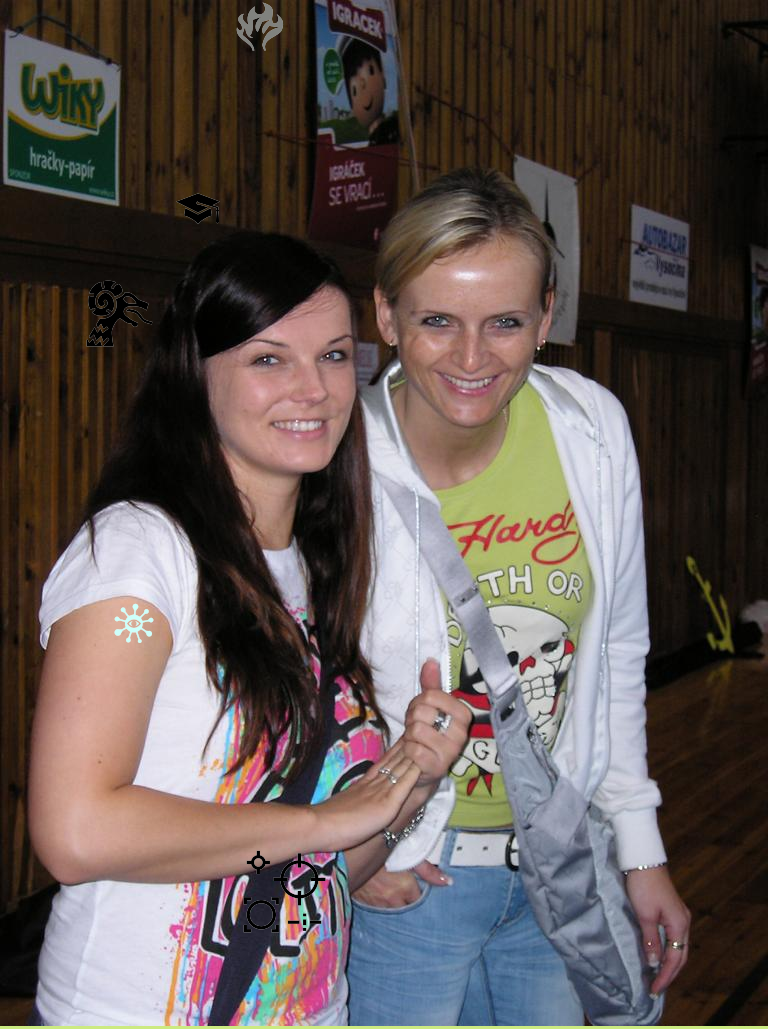 The image size is (768, 1029). I want to click on access education or learning features, so click(198, 209).